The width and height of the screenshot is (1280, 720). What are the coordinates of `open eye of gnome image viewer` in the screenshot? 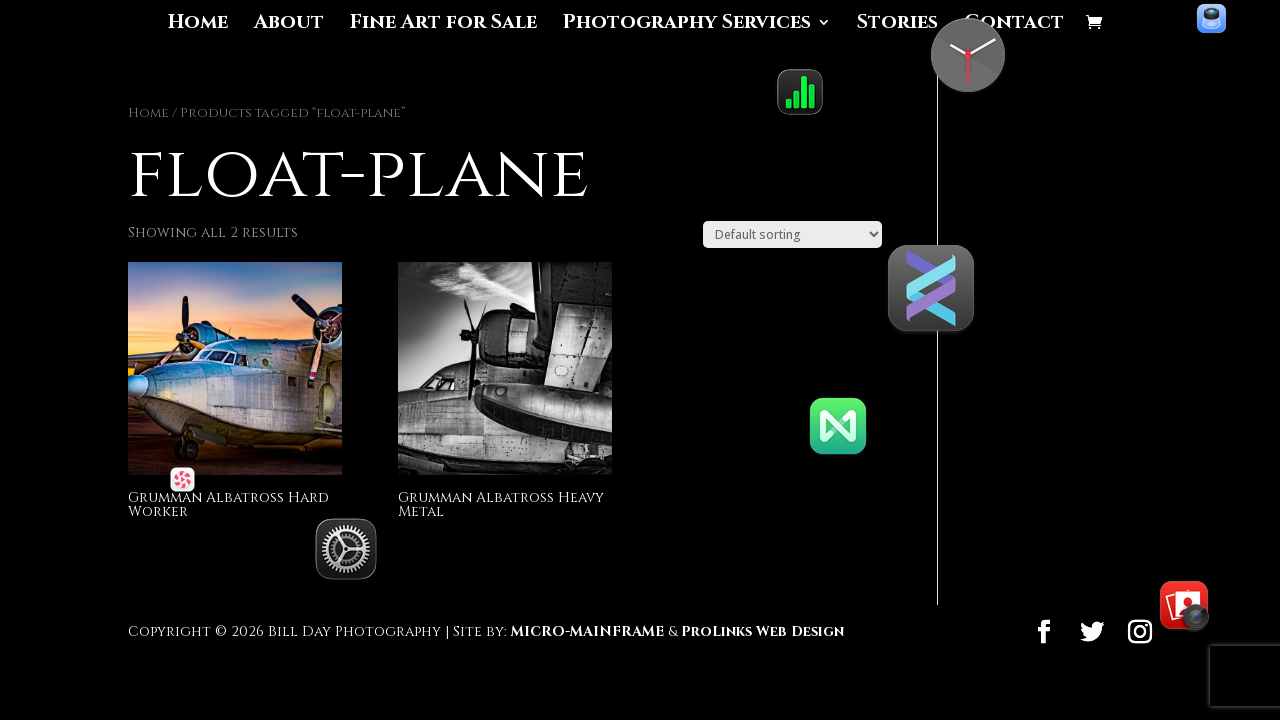 It's located at (1211, 18).